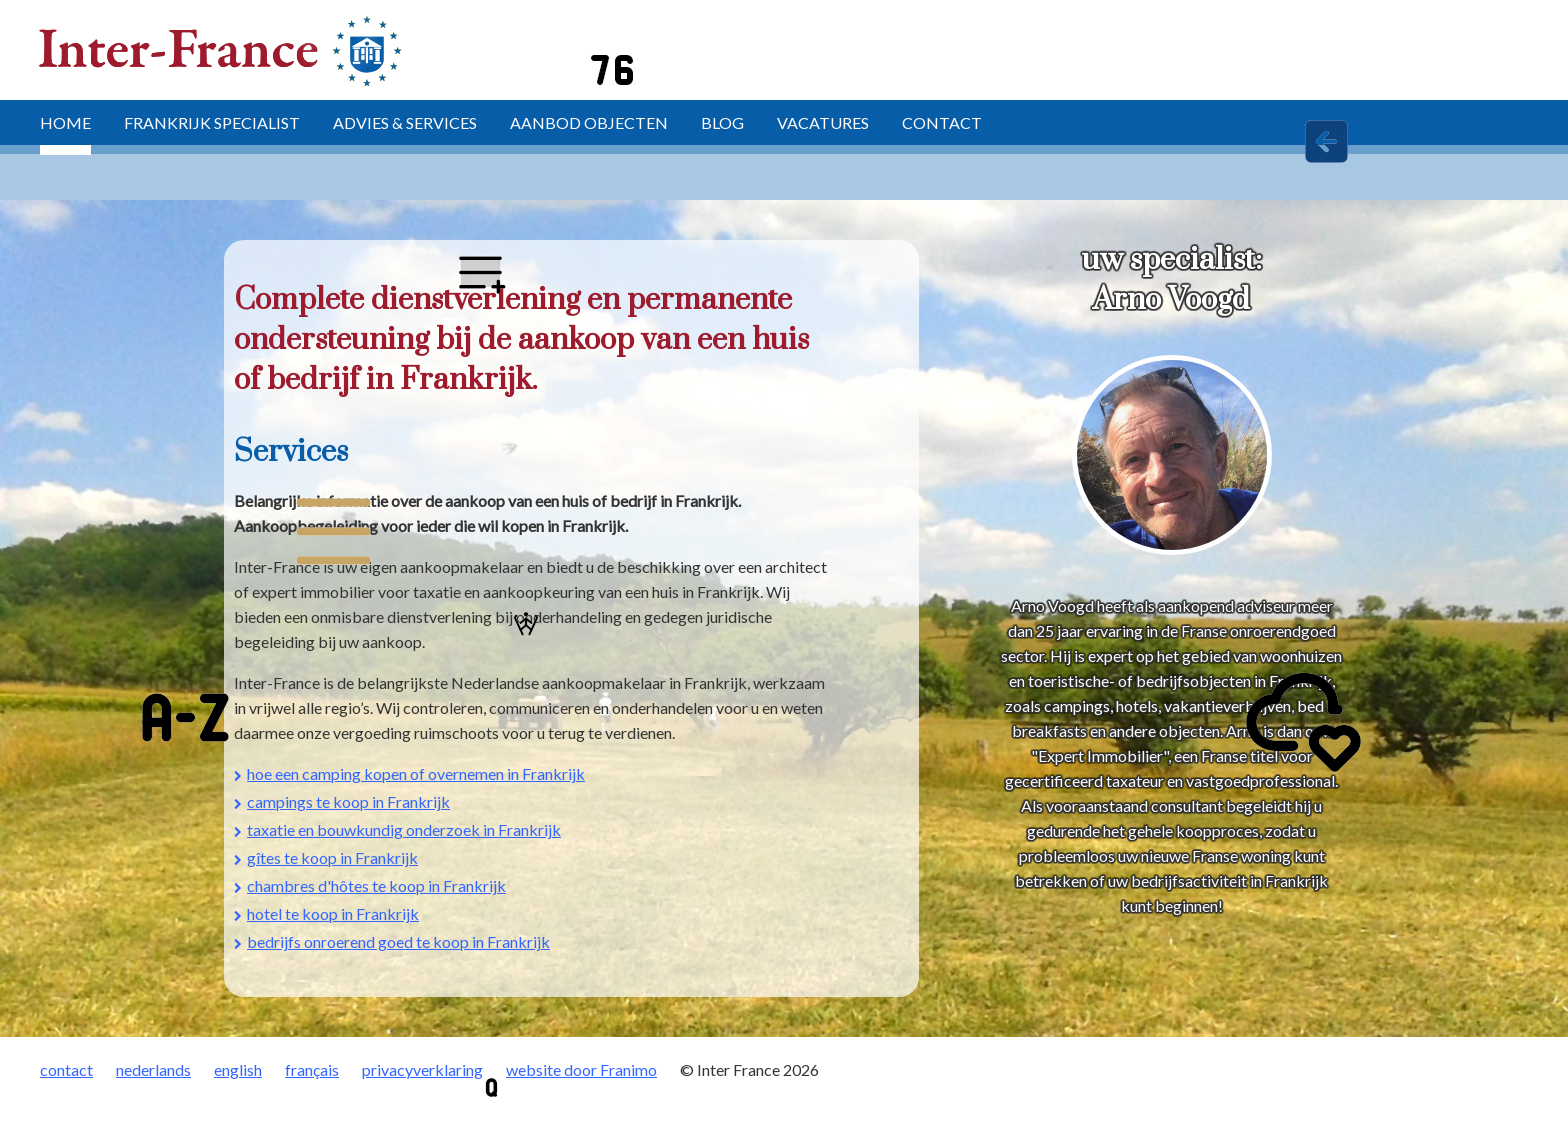  What do you see at coordinates (185, 717) in the screenshot?
I see `sort items alphabetically from A to Z` at bounding box center [185, 717].